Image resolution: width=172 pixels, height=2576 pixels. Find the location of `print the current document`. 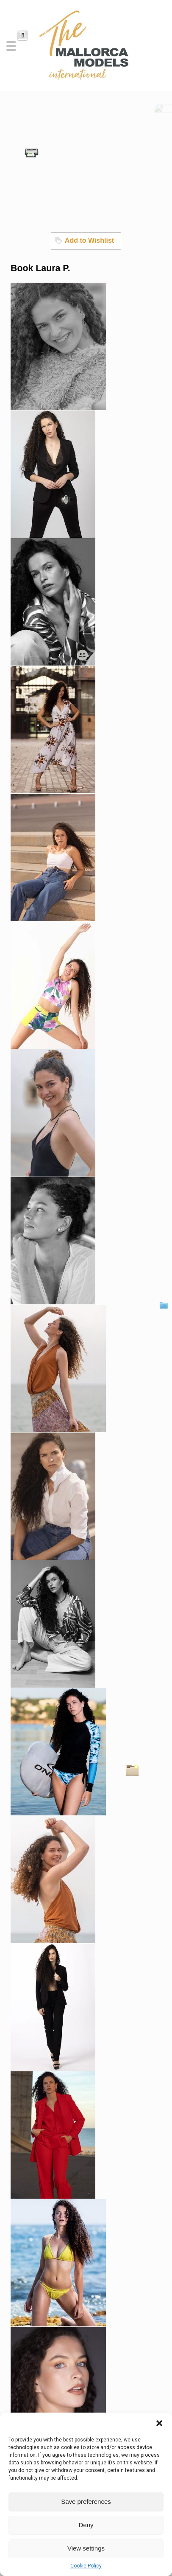

print the current document is located at coordinates (31, 152).